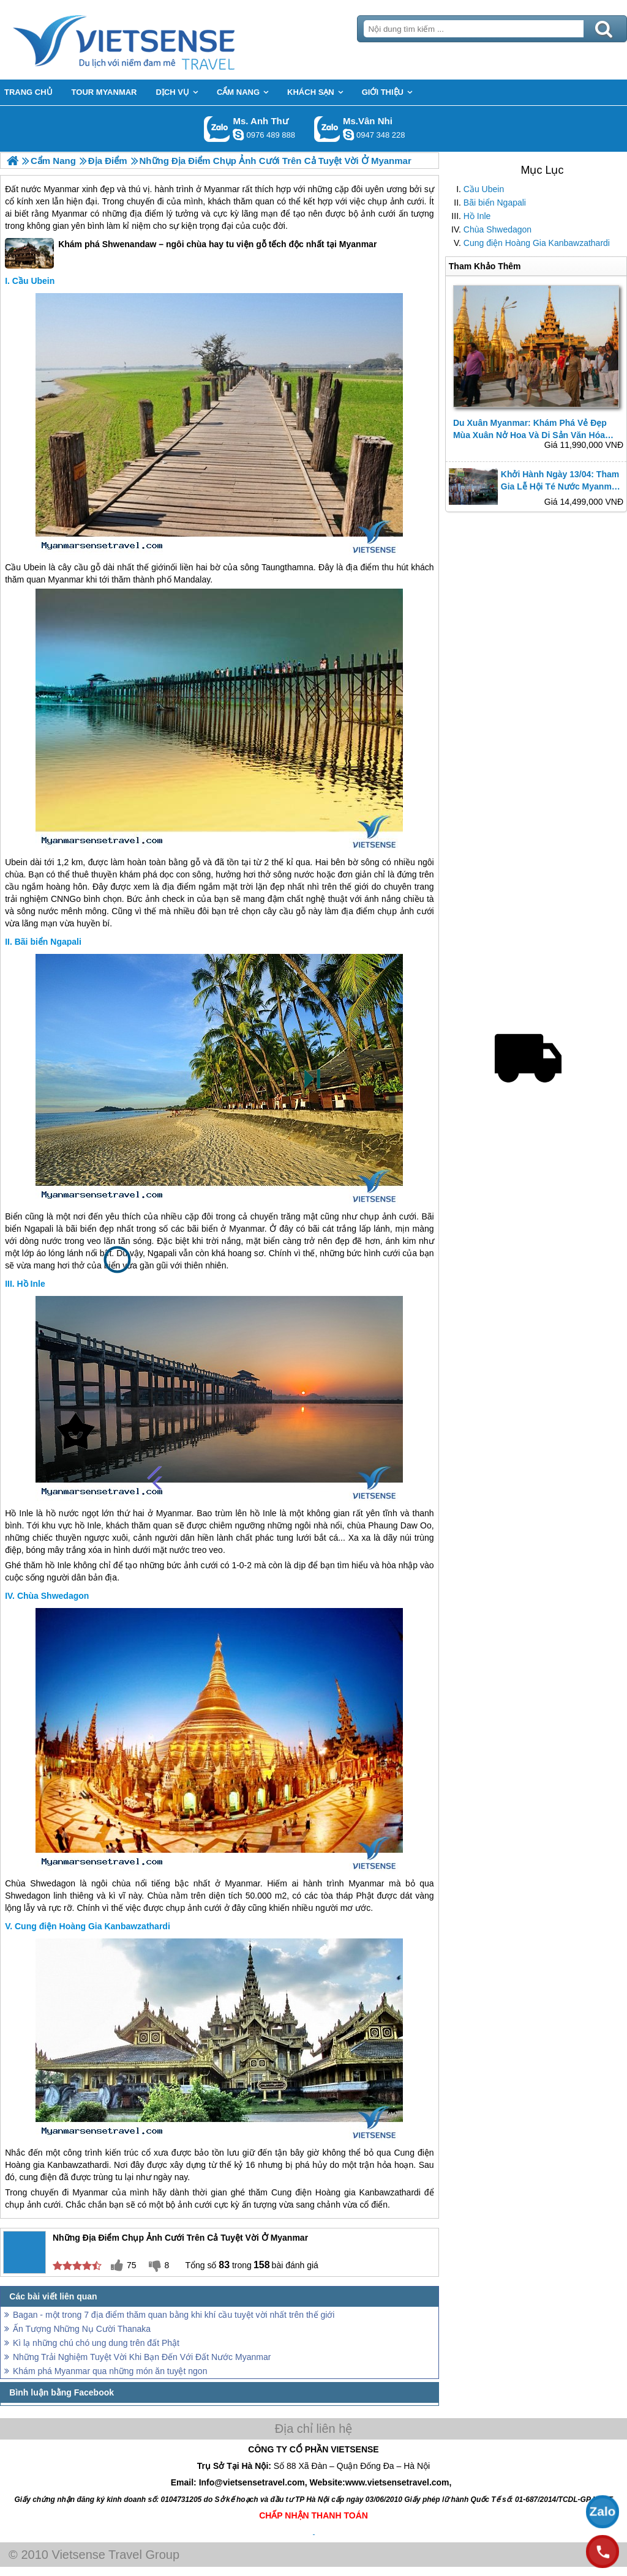  Describe the element at coordinates (75, 1432) in the screenshot. I see `indicates a favorite or starred item with positive feedback` at that location.